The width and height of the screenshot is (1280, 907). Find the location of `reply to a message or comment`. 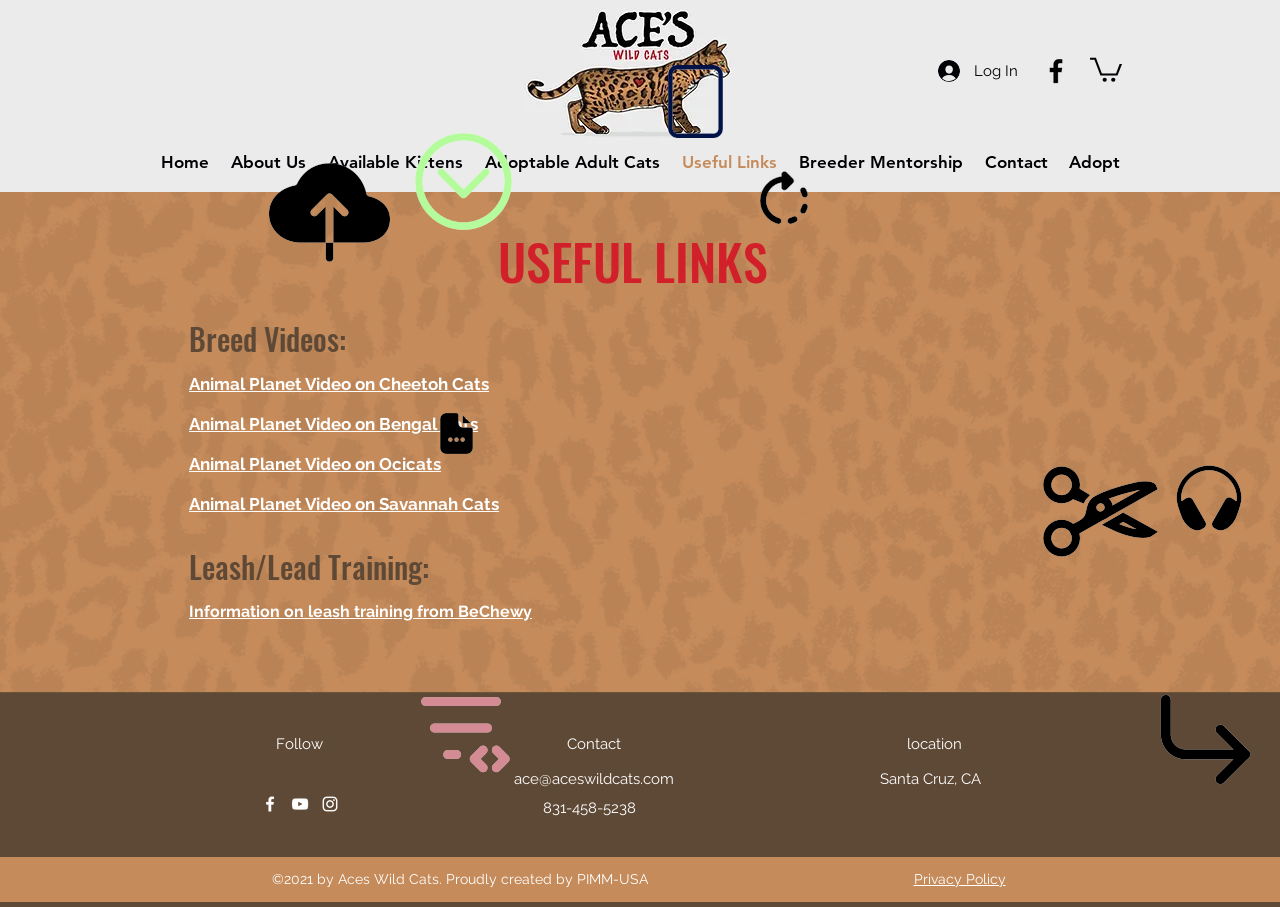

reply to a message or comment is located at coordinates (1205, 739).